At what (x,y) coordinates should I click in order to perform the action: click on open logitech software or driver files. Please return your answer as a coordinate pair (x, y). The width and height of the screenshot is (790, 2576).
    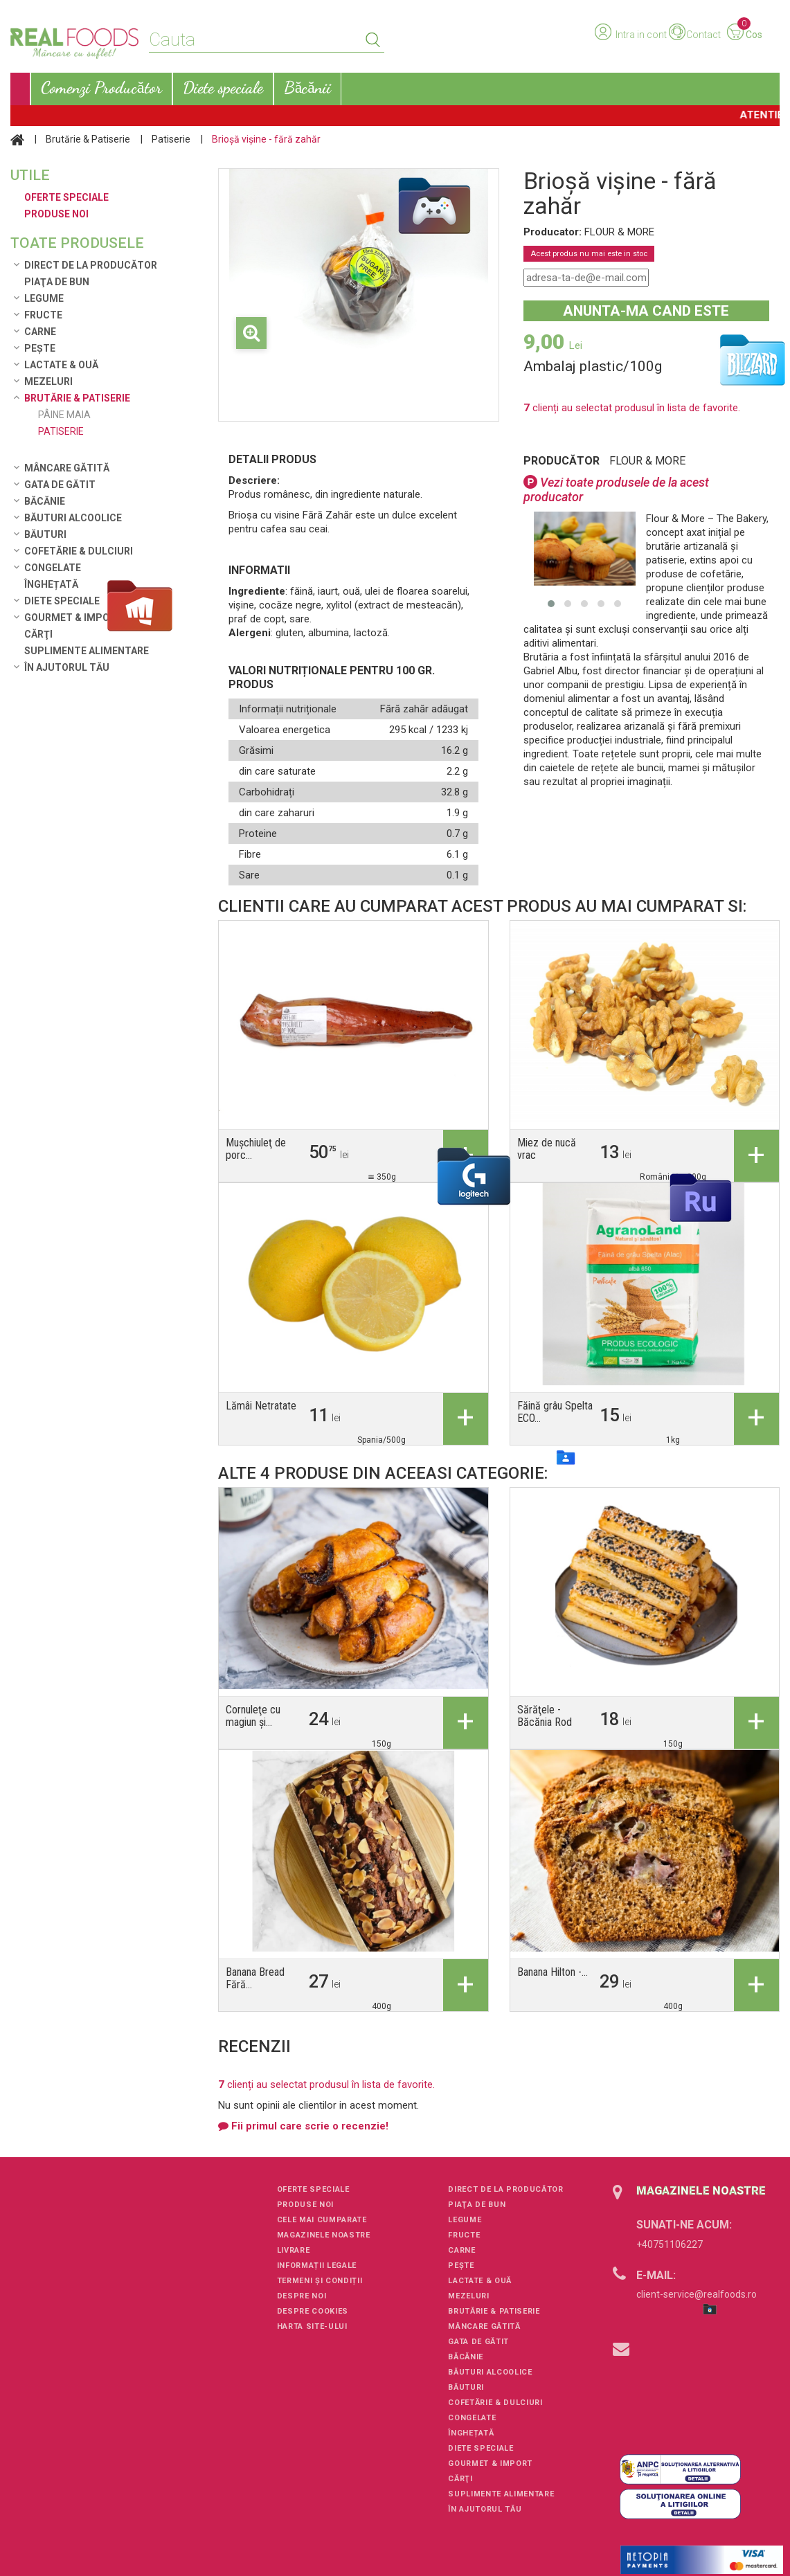
    Looking at the image, I should click on (474, 1178).